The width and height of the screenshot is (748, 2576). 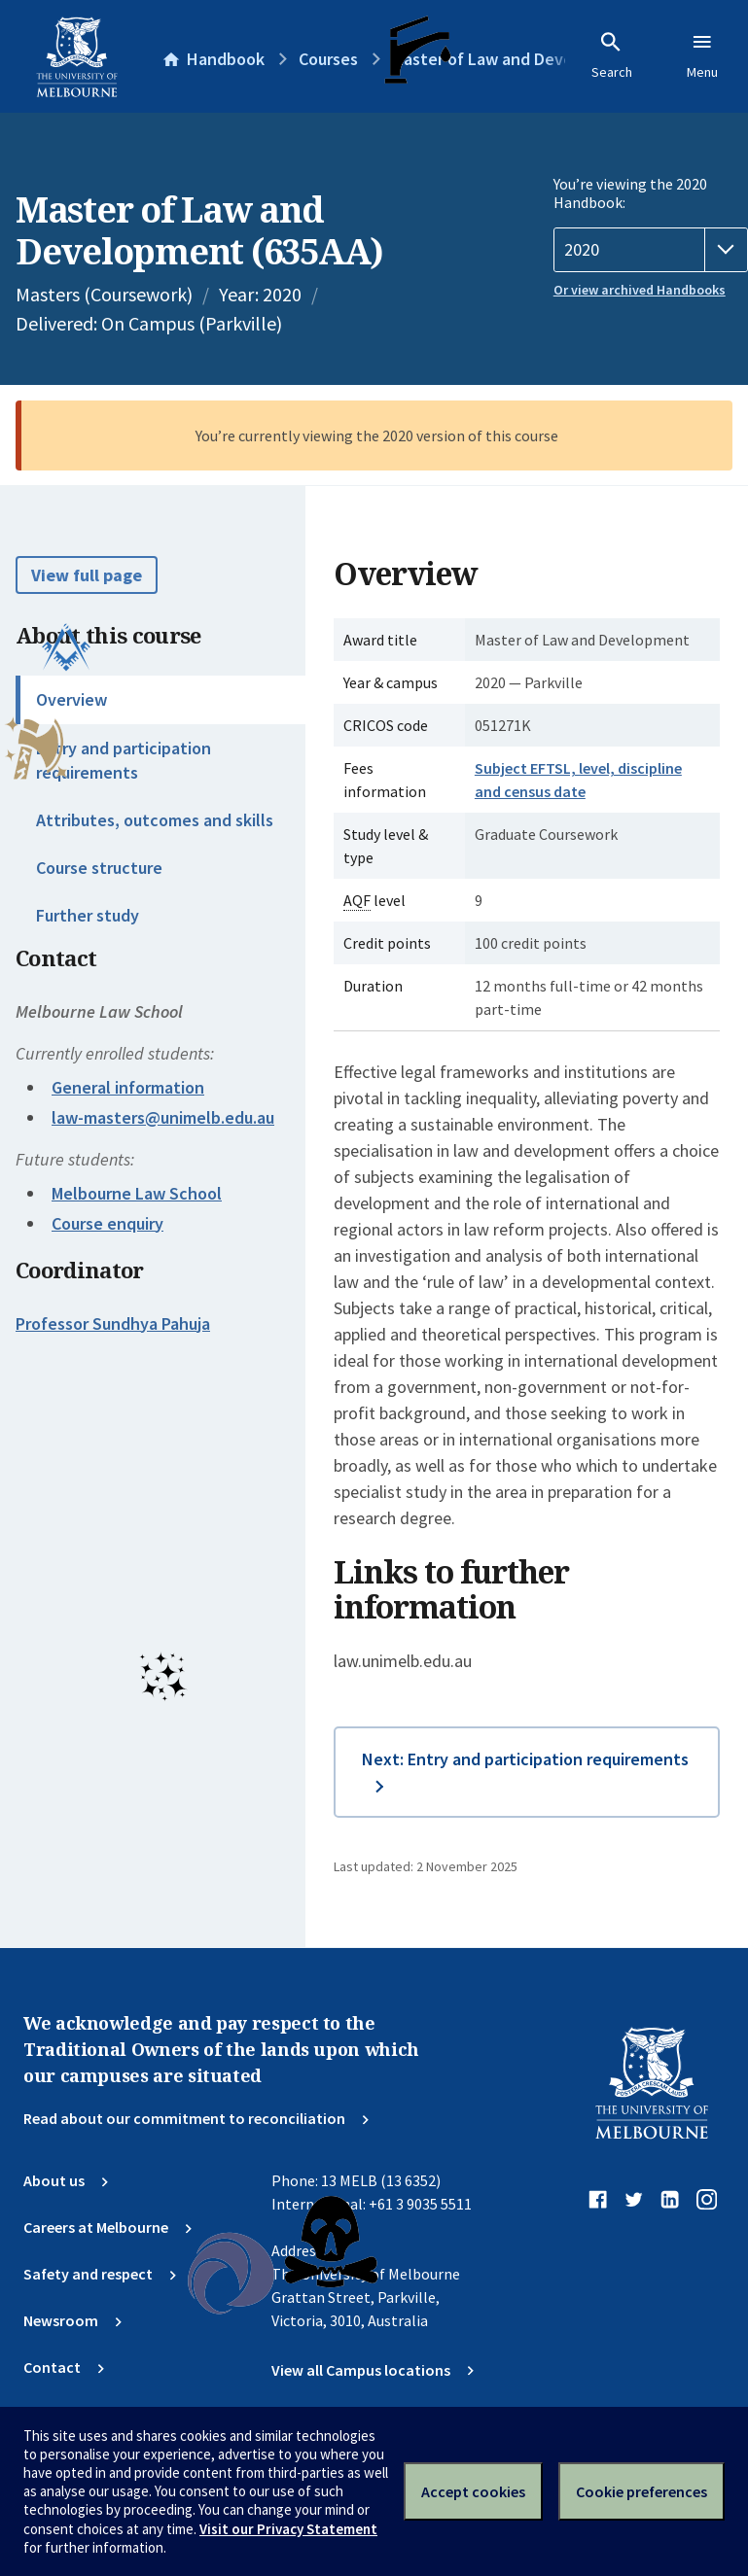 I want to click on freemasonry or masonic lodge symbol, so click(x=66, y=647).